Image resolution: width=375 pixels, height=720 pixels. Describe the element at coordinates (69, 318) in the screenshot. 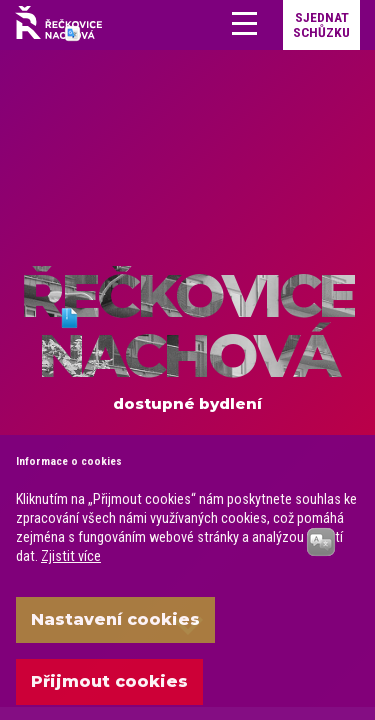

I see `an archive file in .ar format` at that location.